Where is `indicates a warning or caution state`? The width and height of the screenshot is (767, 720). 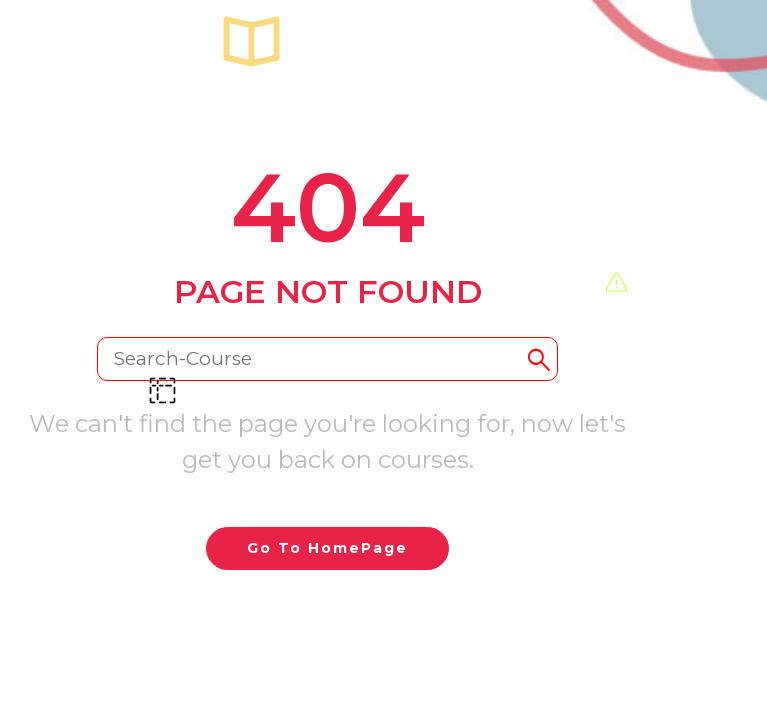
indicates a warning or caution state is located at coordinates (616, 282).